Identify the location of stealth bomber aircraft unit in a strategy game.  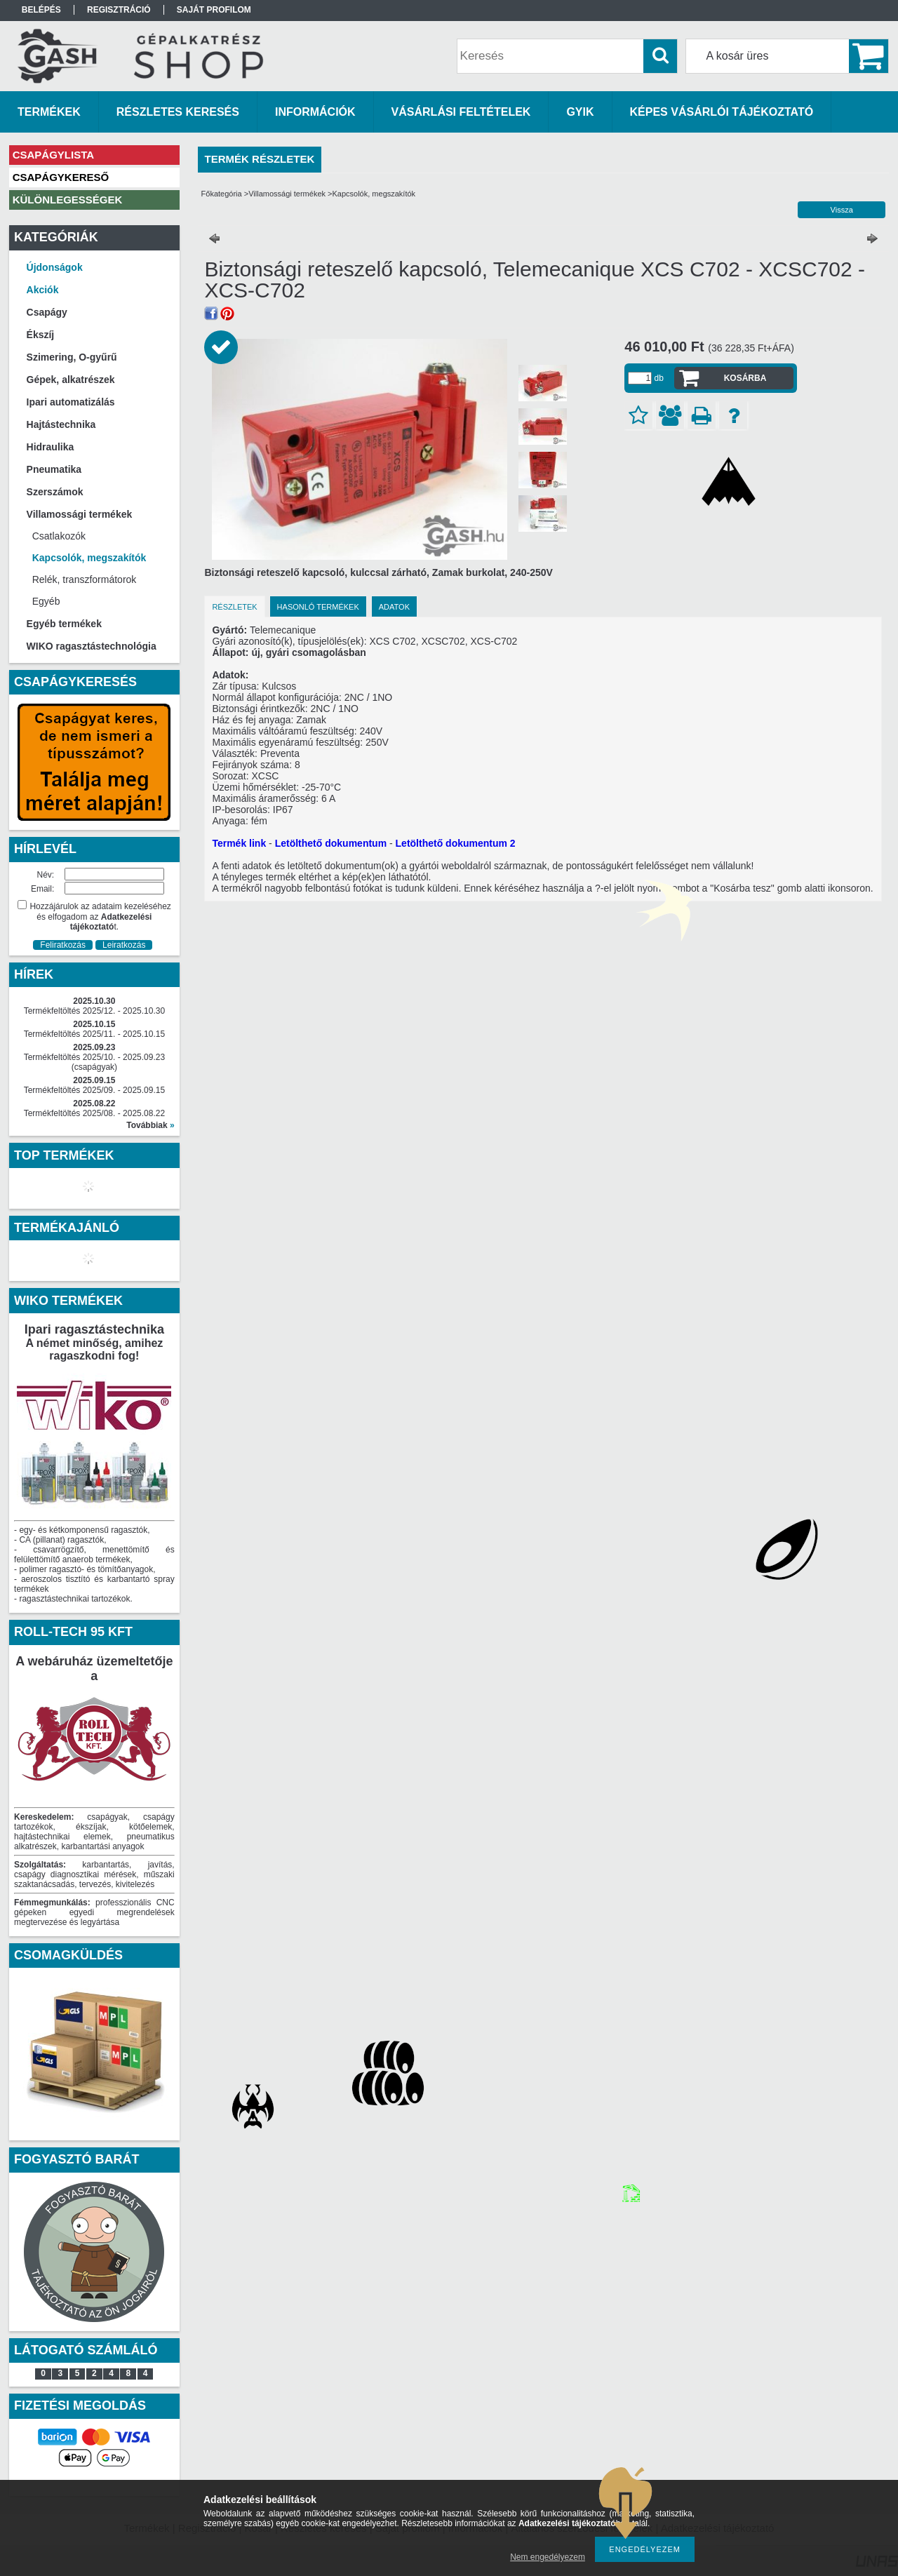
(728, 482).